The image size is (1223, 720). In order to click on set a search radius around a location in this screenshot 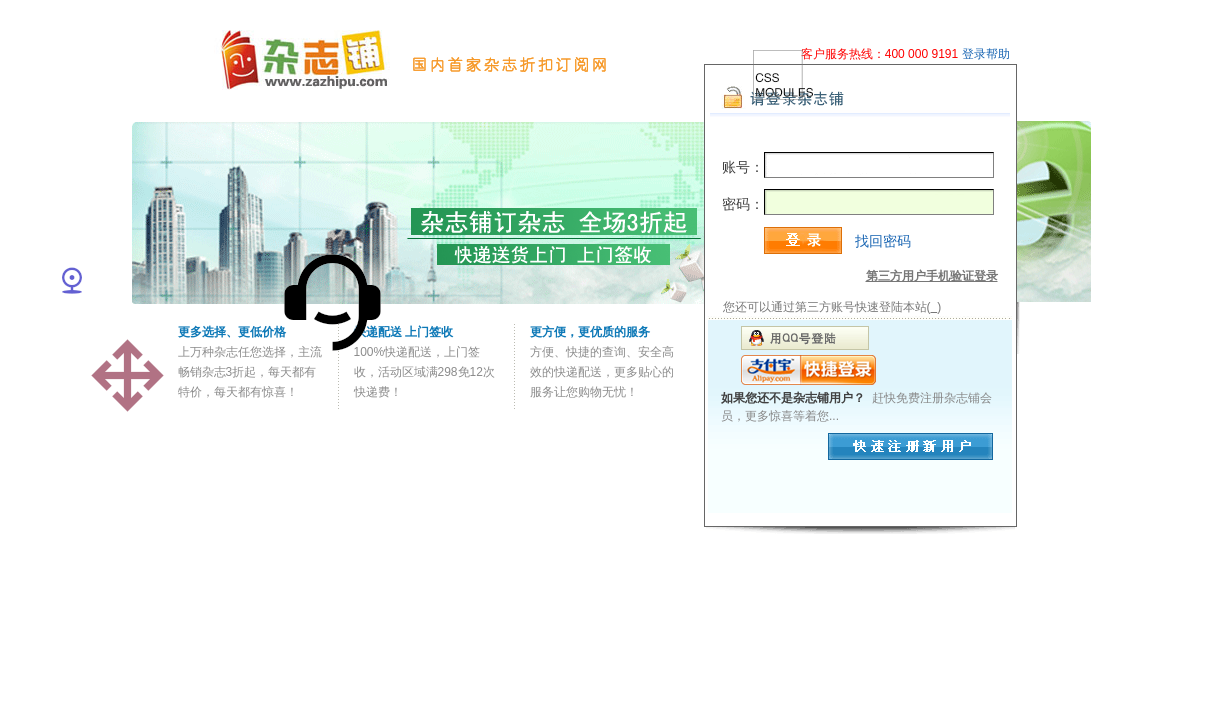, I will do `click(72, 280)`.